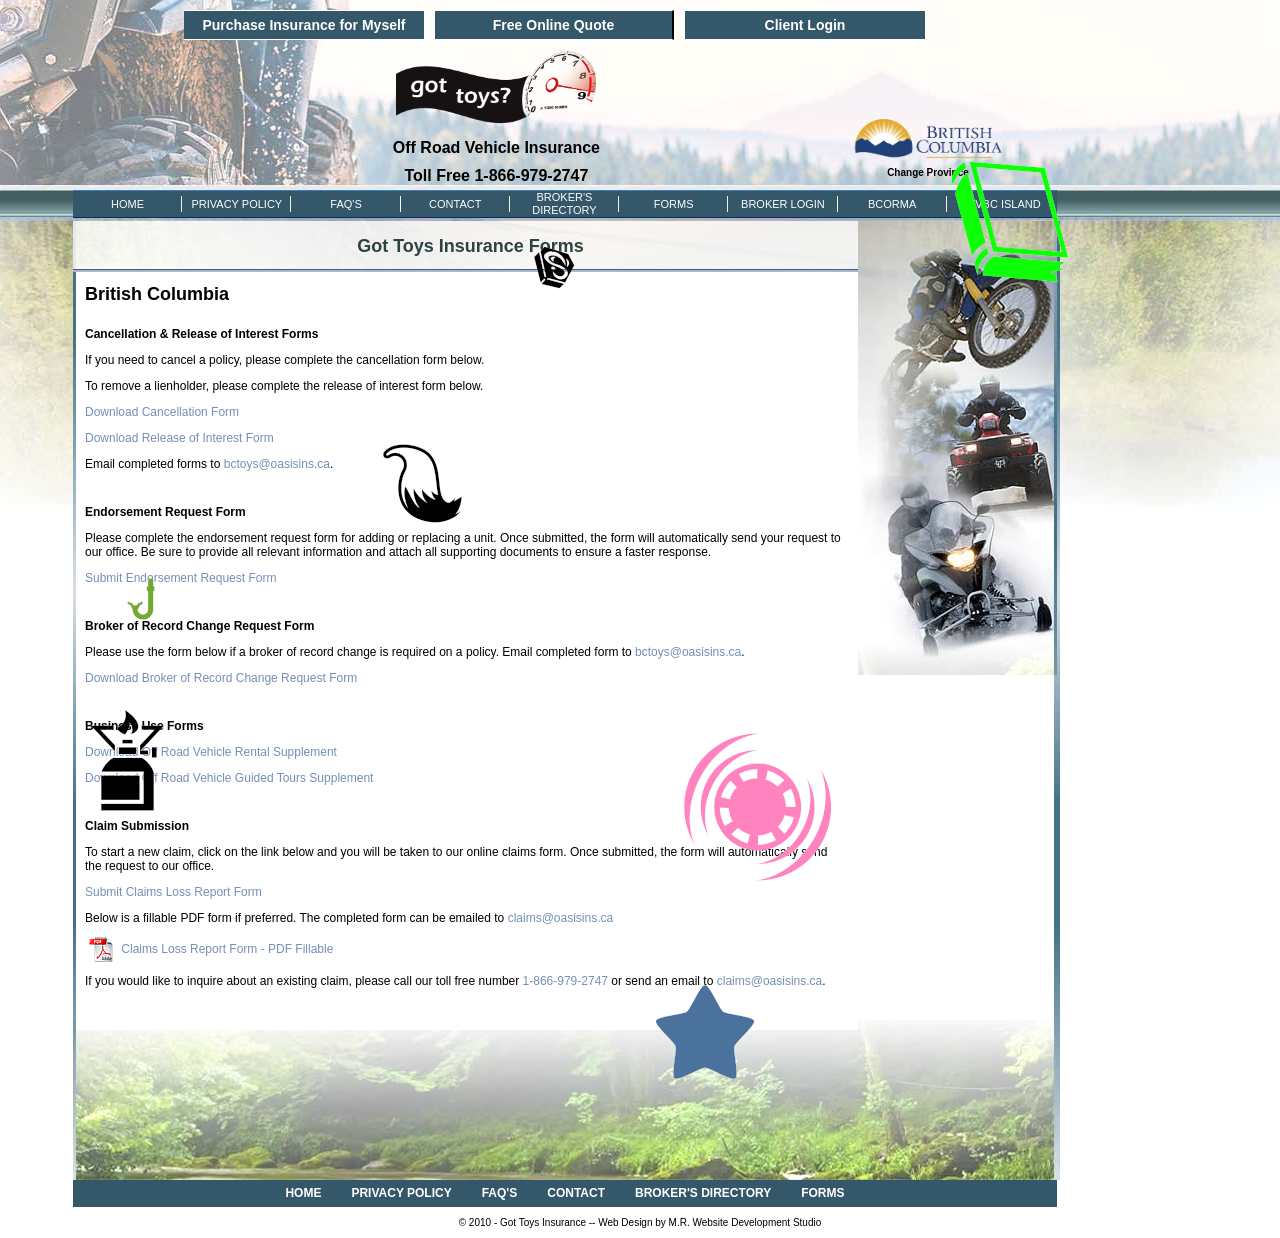  I want to click on access rune or magic stone inventory, so click(553, 267).